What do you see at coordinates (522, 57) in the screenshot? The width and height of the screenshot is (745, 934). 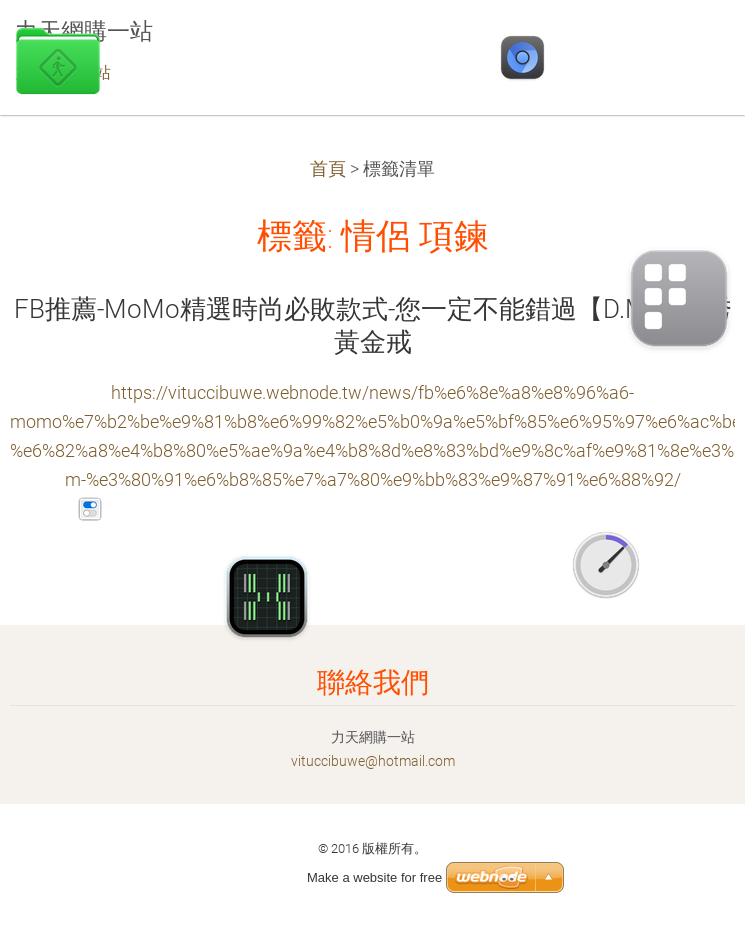 I see `launch thorium browser` at bounding box center [522, 57].